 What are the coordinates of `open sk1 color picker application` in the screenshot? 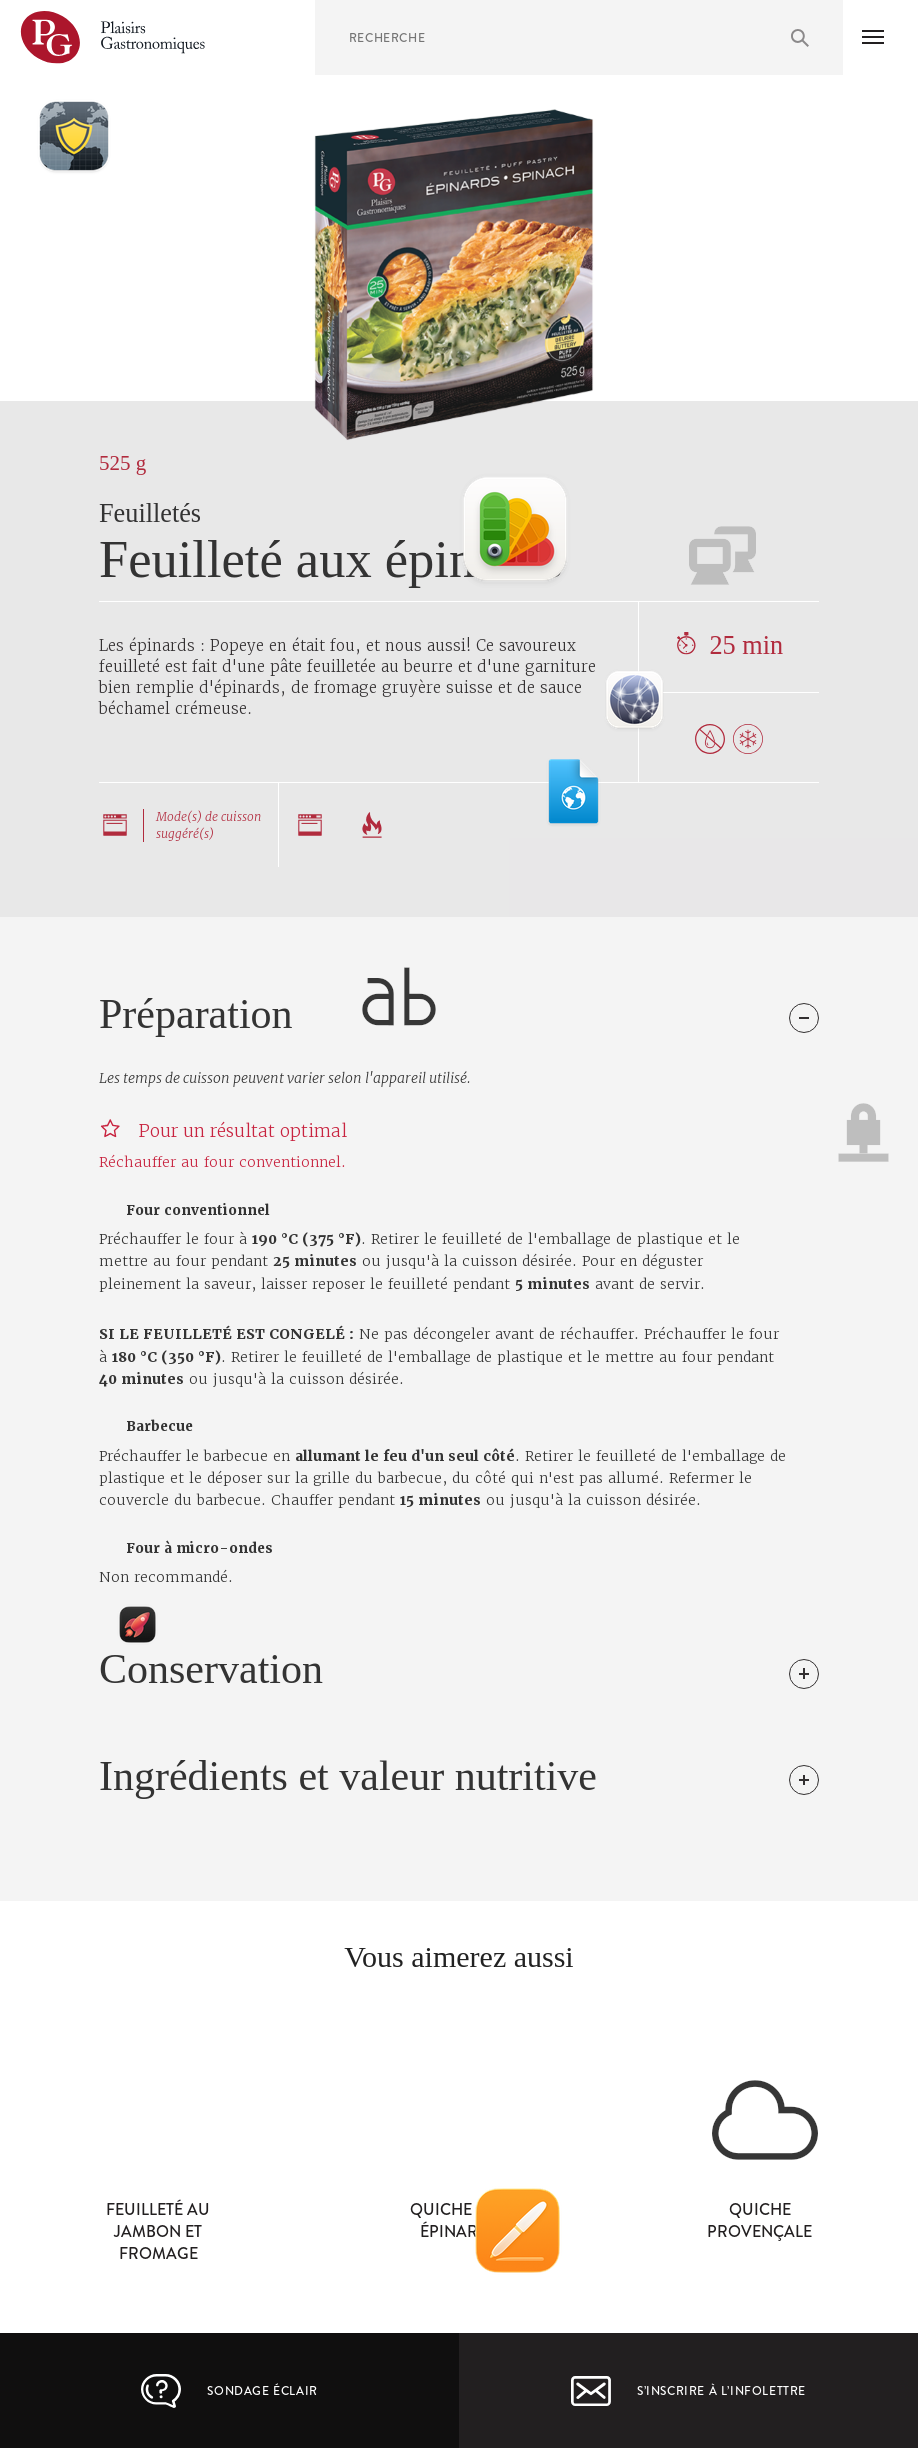 It's located at (515, 529).